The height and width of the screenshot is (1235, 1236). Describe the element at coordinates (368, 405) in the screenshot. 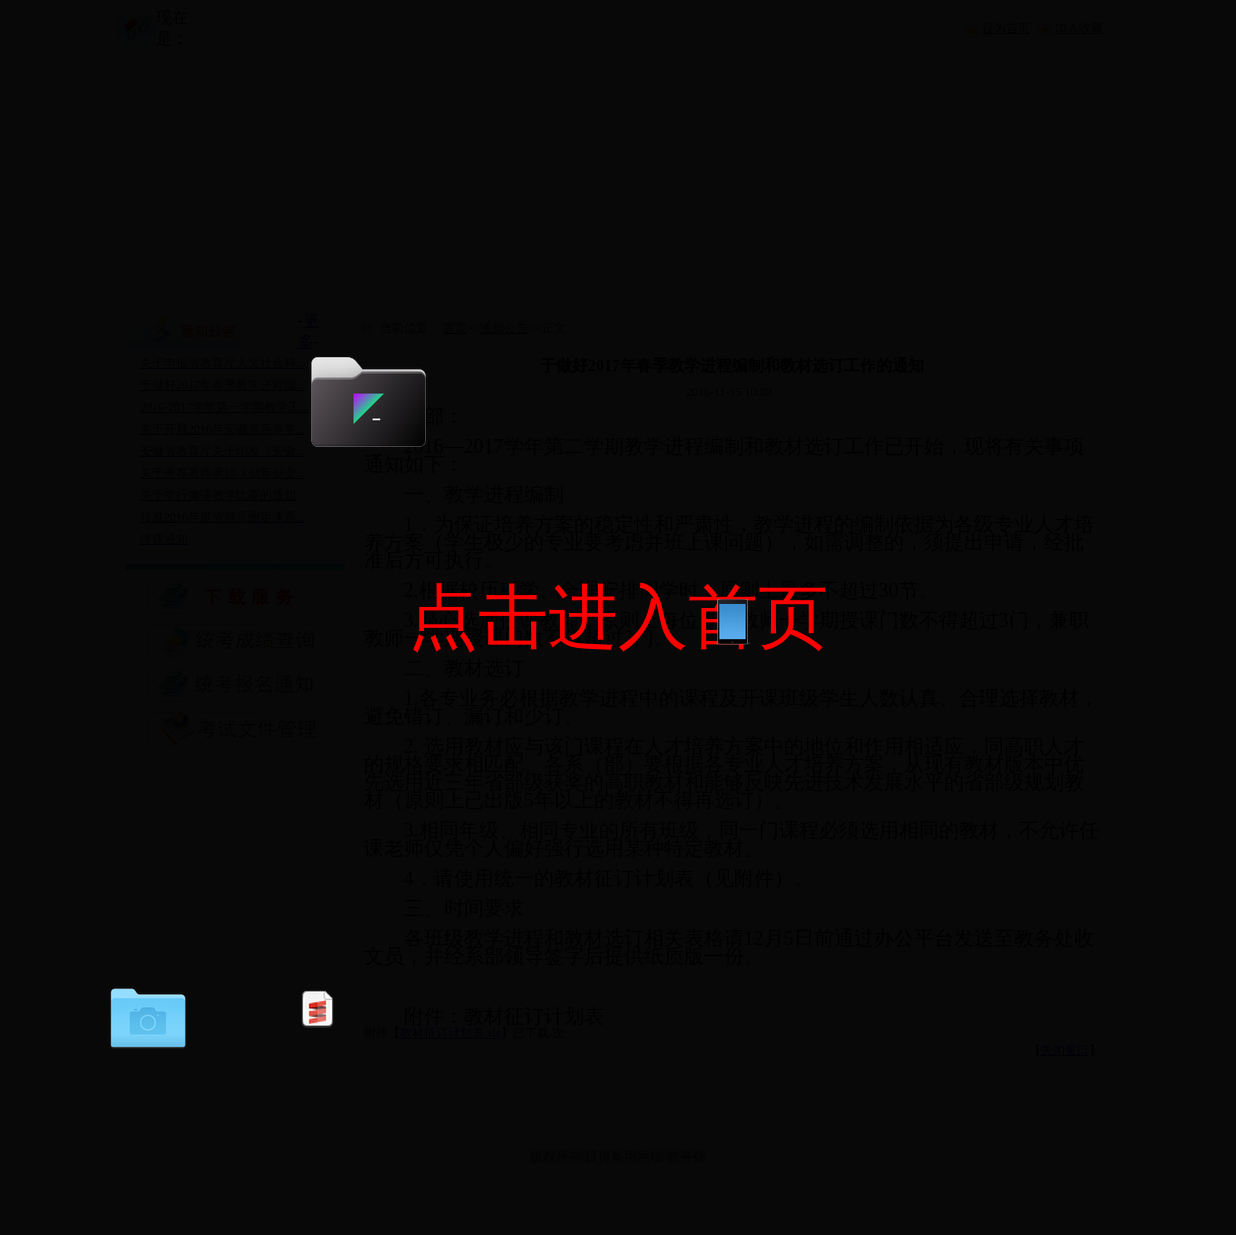

I see `open jetbrains academy project folder` at that location.